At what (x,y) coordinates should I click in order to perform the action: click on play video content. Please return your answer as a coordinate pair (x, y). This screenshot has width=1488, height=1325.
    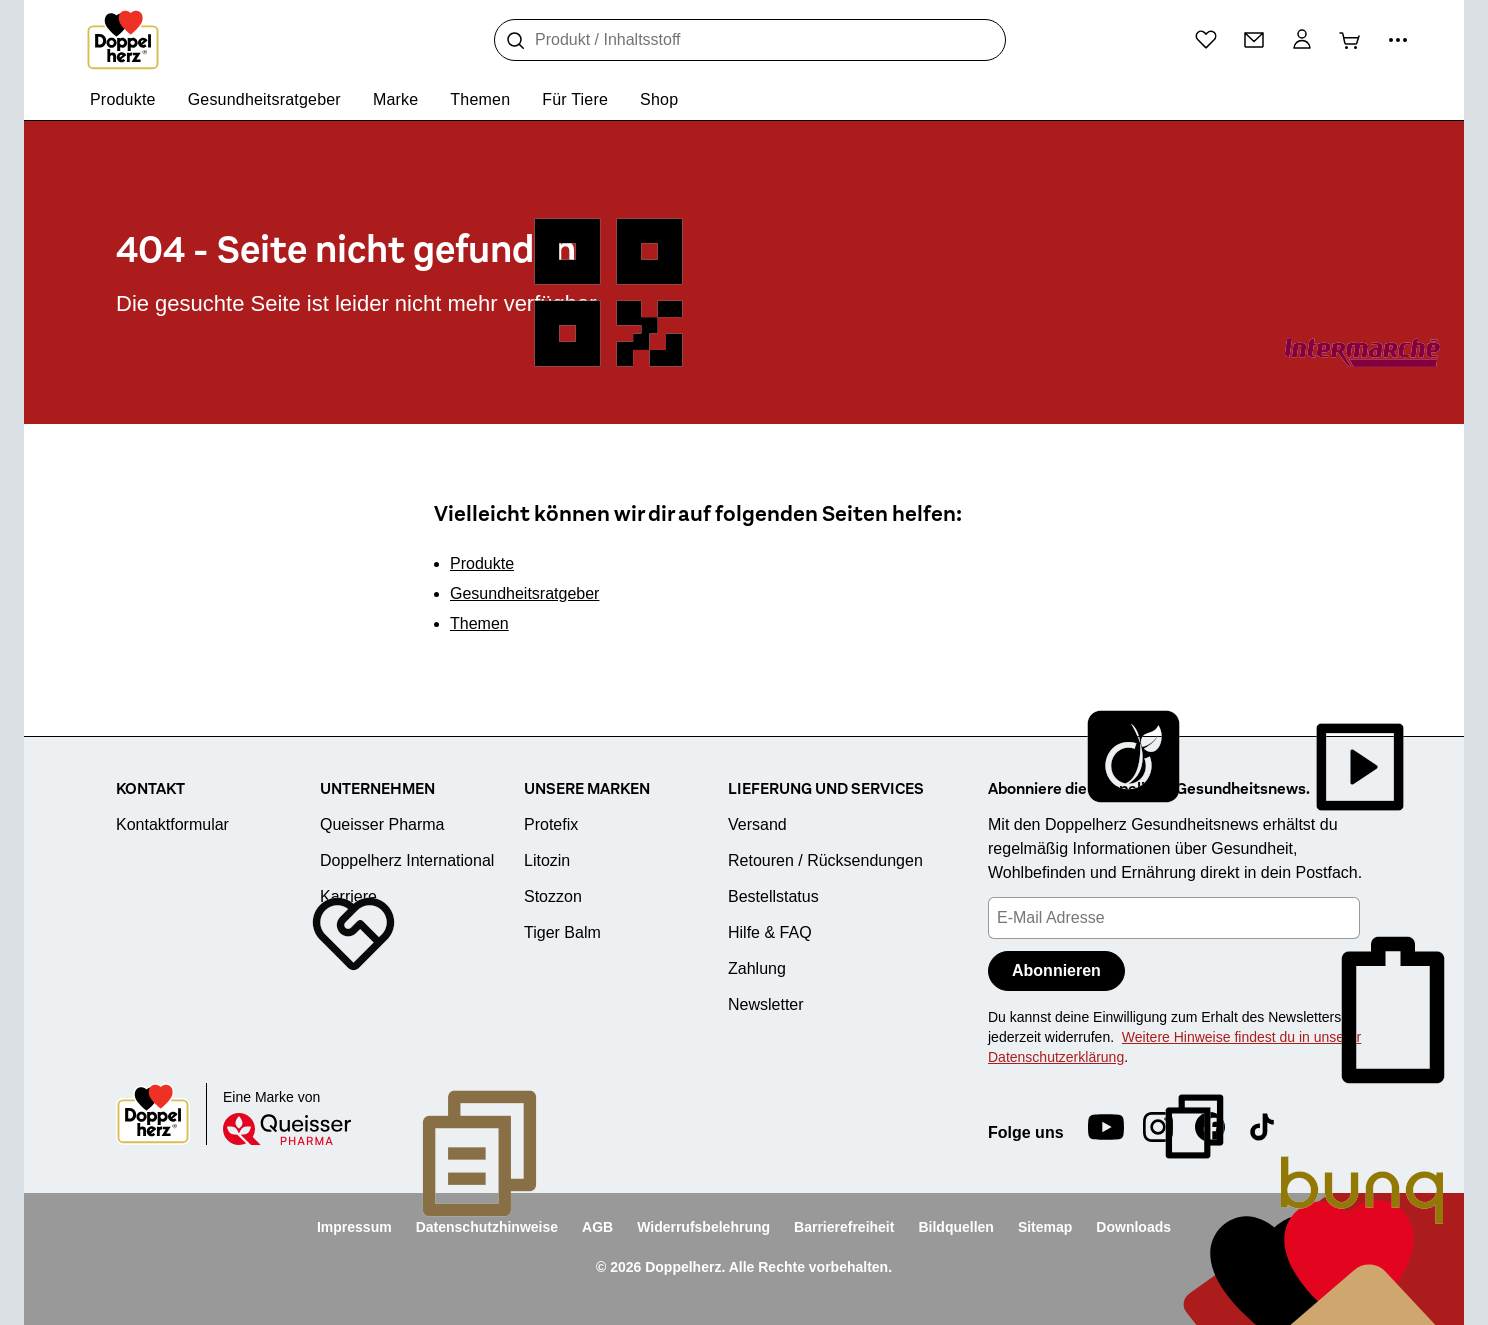
    Looking at the image, I should click on (1360, 767).